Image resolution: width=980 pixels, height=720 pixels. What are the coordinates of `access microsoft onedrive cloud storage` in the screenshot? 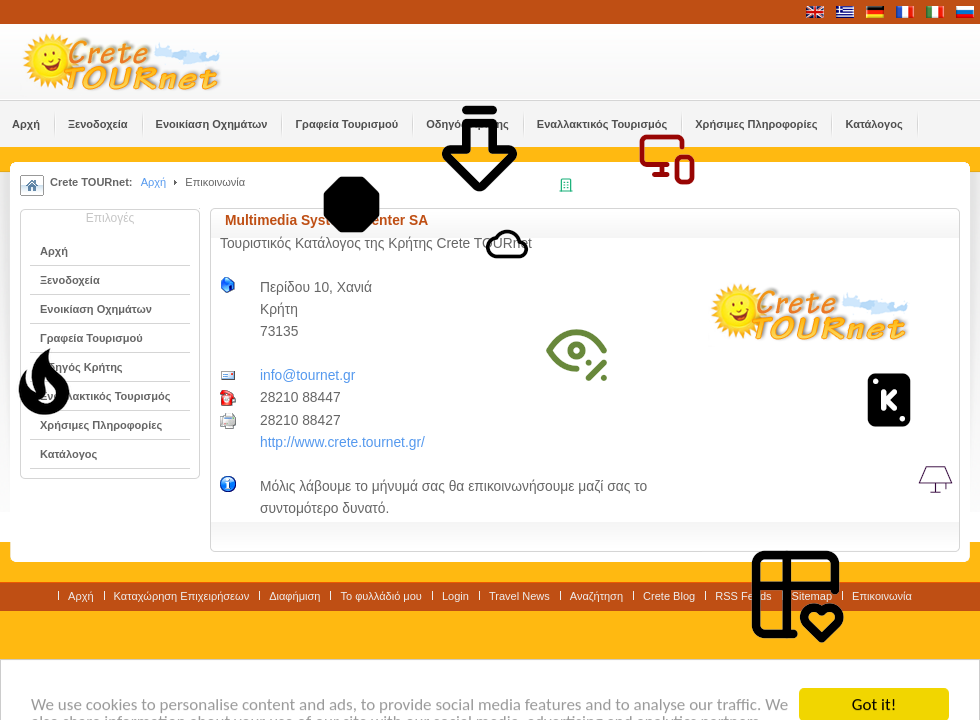 It's located at (507, 245).